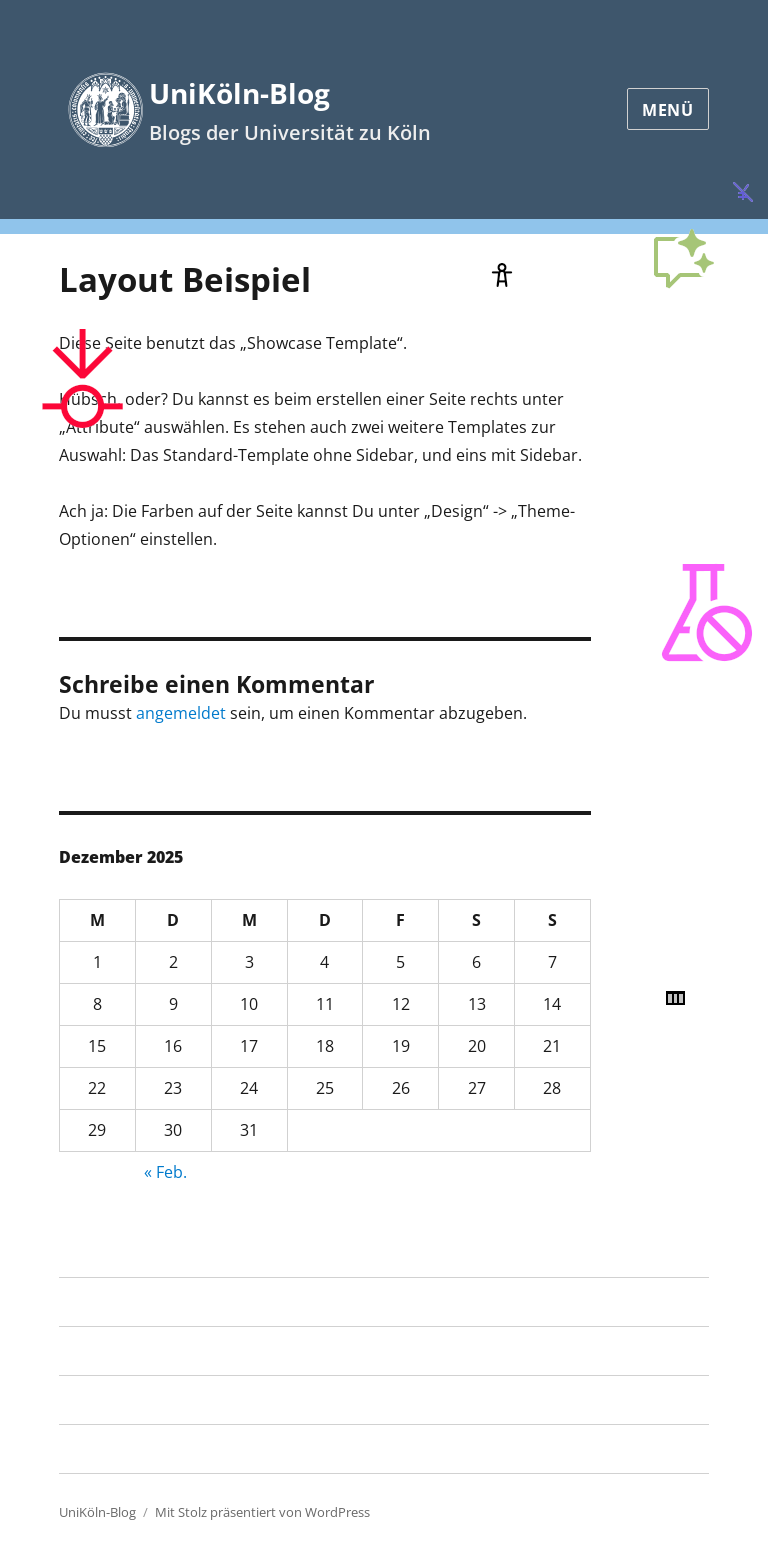 This screenshot has width=768, height=1551. I want to click on start an AI-powered chat conversation, so click(682, 261).